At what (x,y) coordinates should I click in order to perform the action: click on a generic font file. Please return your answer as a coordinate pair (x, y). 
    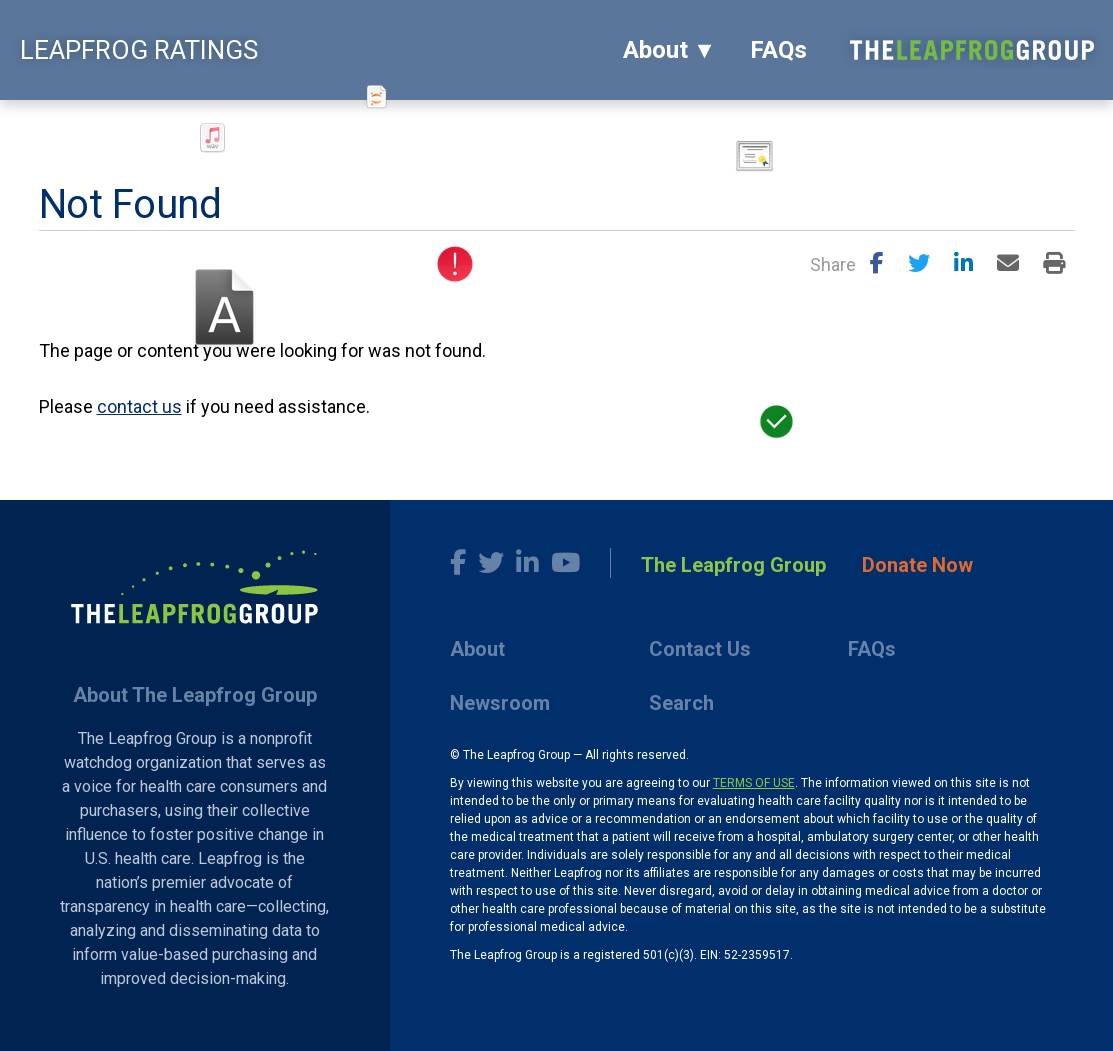
    Looking at the image, I should click on (224, 308).